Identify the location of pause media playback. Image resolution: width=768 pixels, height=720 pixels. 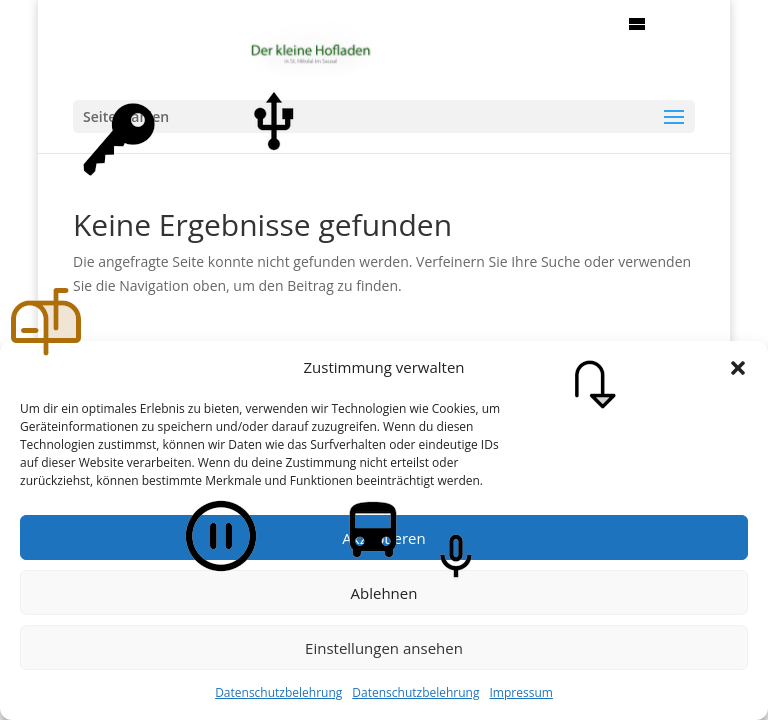
(221, 536).